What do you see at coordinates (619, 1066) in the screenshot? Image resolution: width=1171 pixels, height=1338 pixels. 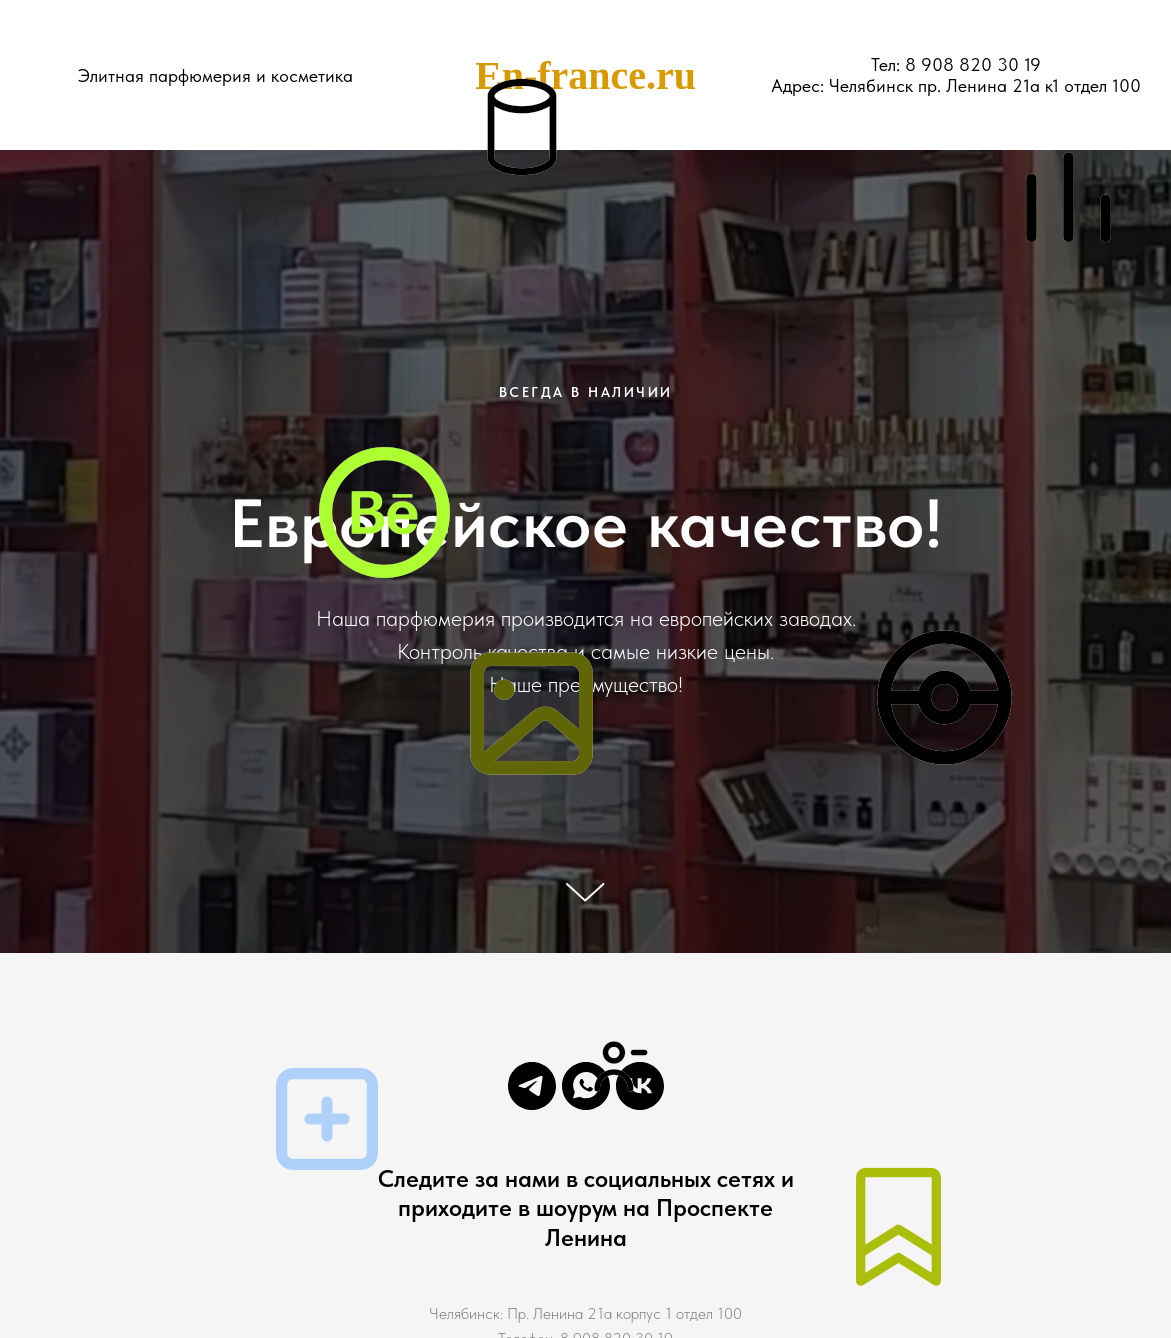 I see `remove a contact or friend` at bounding box center [619, 1066].